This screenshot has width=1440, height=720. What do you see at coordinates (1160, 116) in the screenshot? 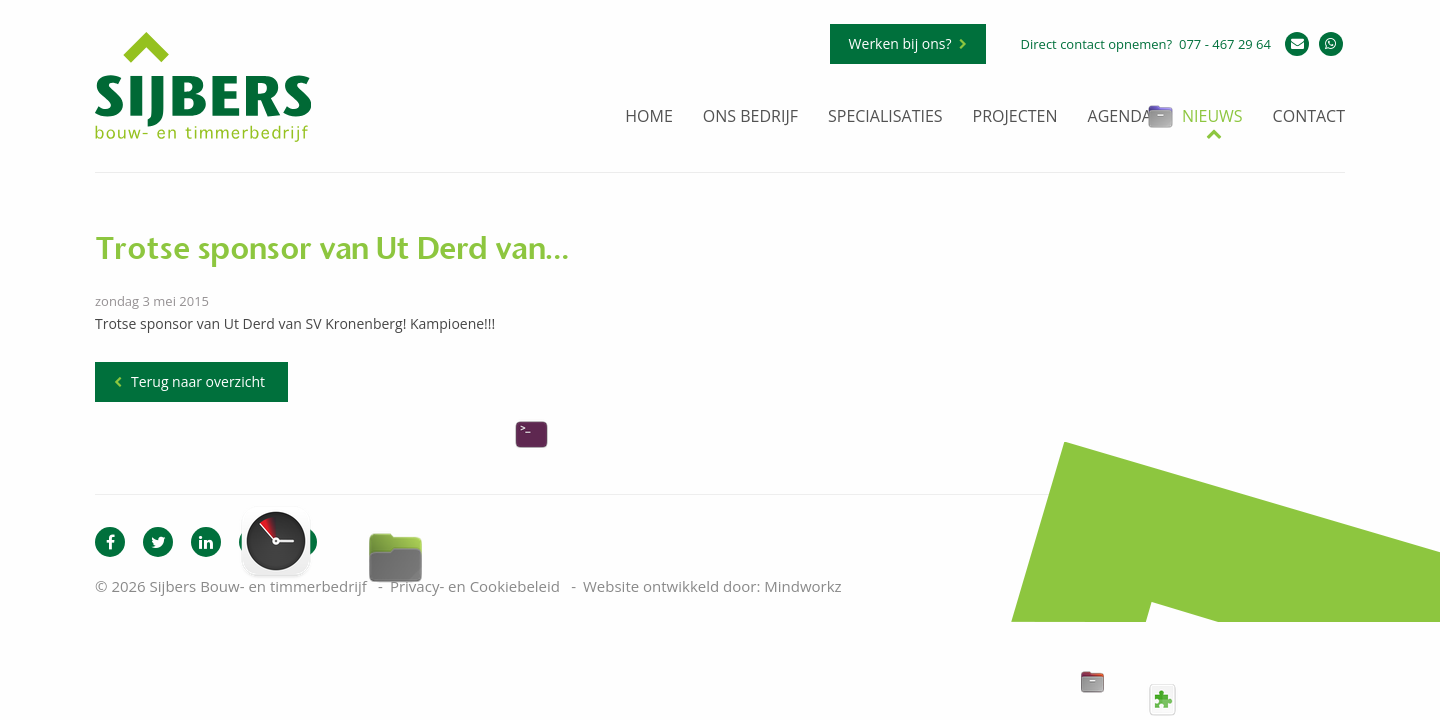
I see `open the nautilus file manager` at bounding box center [1160, 116].